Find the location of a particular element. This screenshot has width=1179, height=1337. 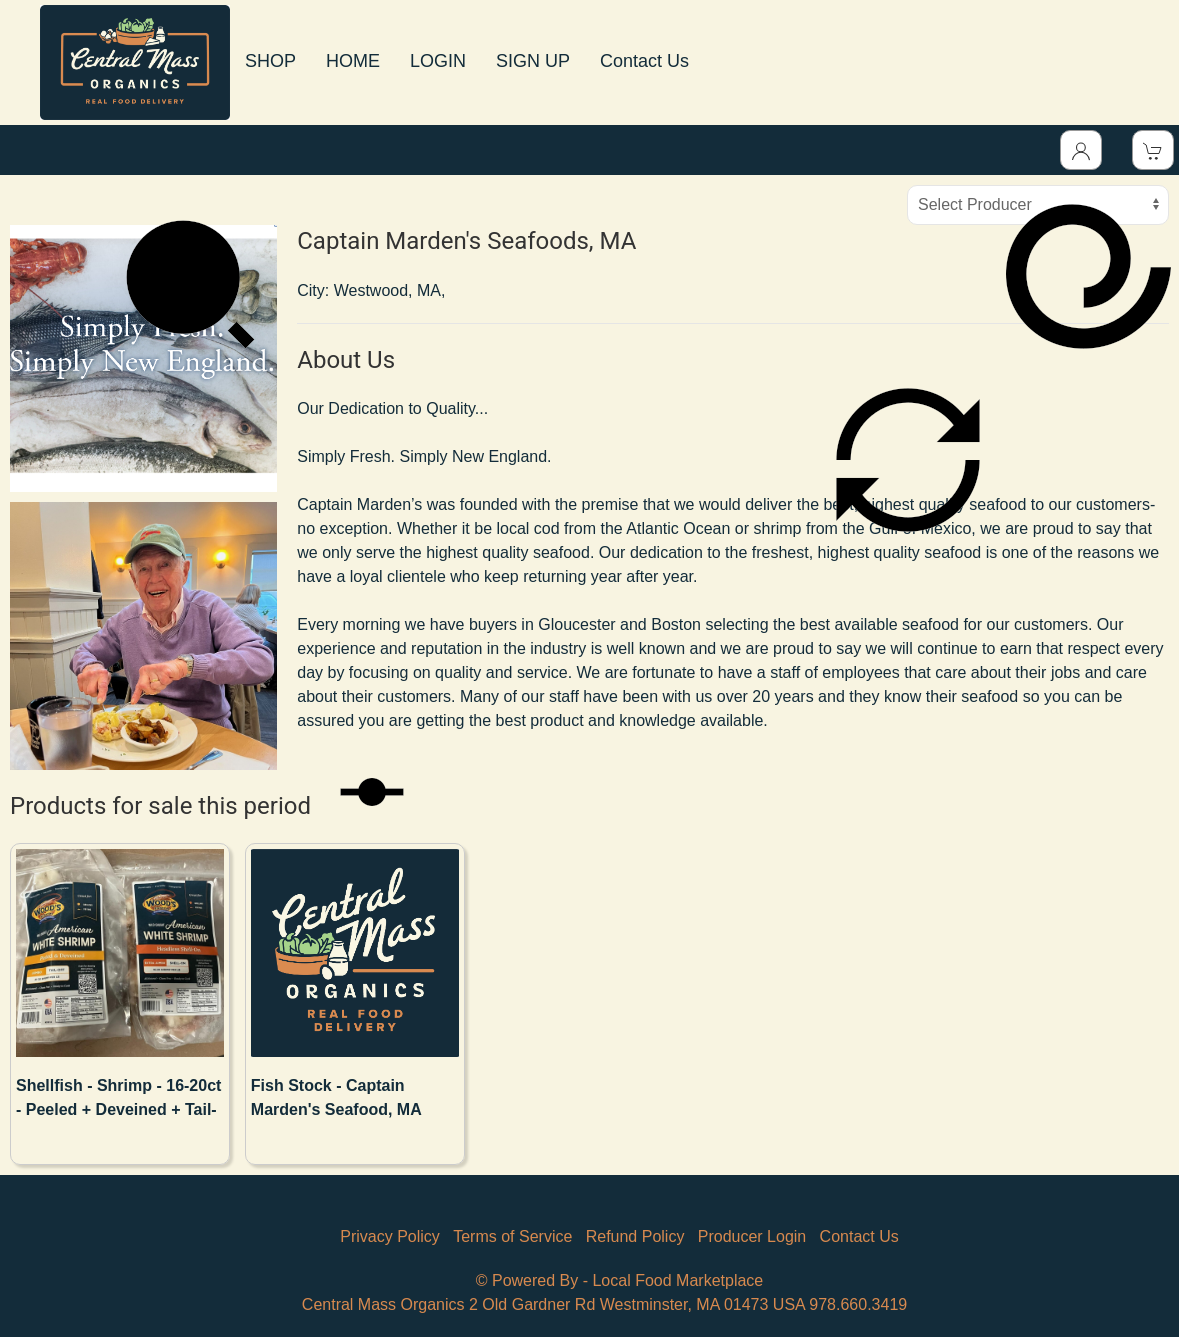

every.org logo is located at coordinates (1088, 276).